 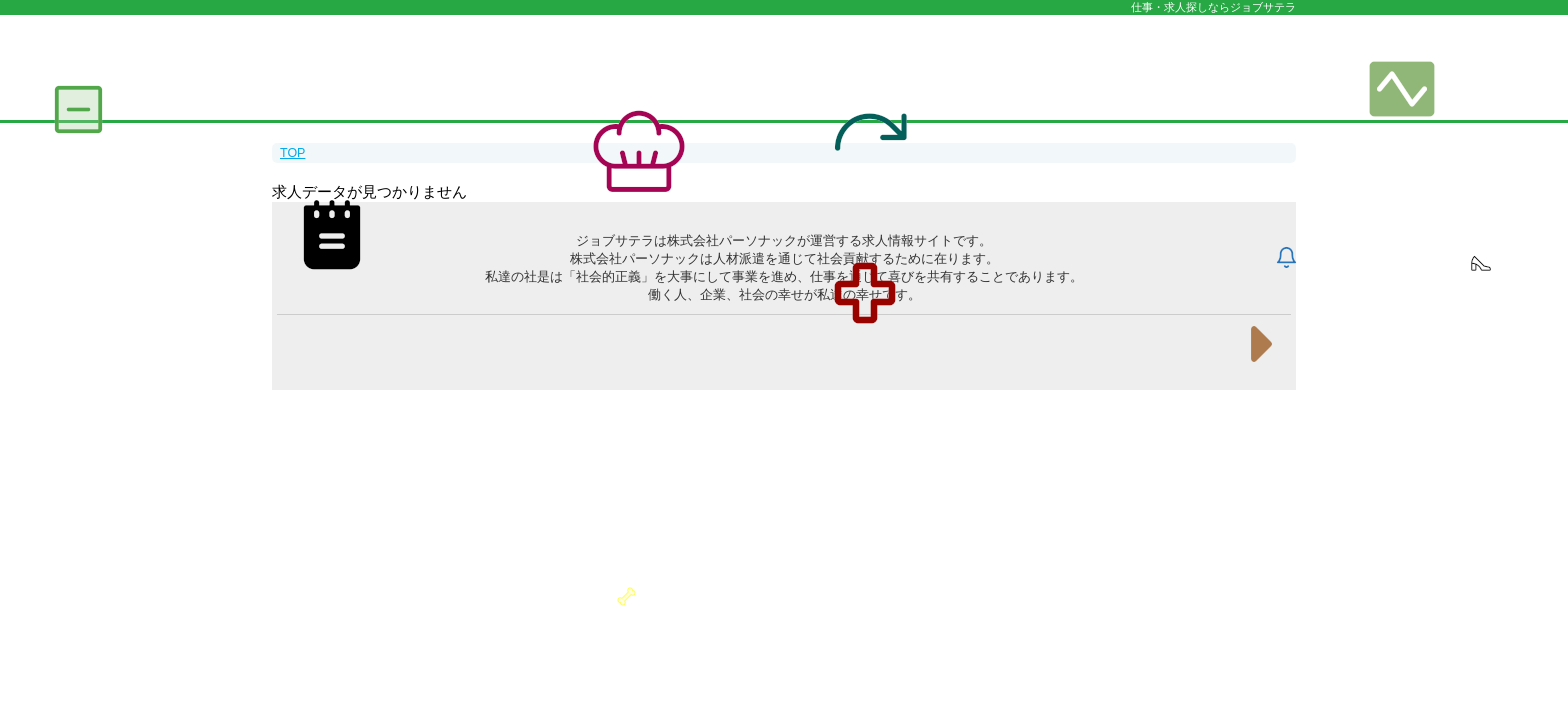 I want to click on access health or medical information, so click(x=865, y=293).